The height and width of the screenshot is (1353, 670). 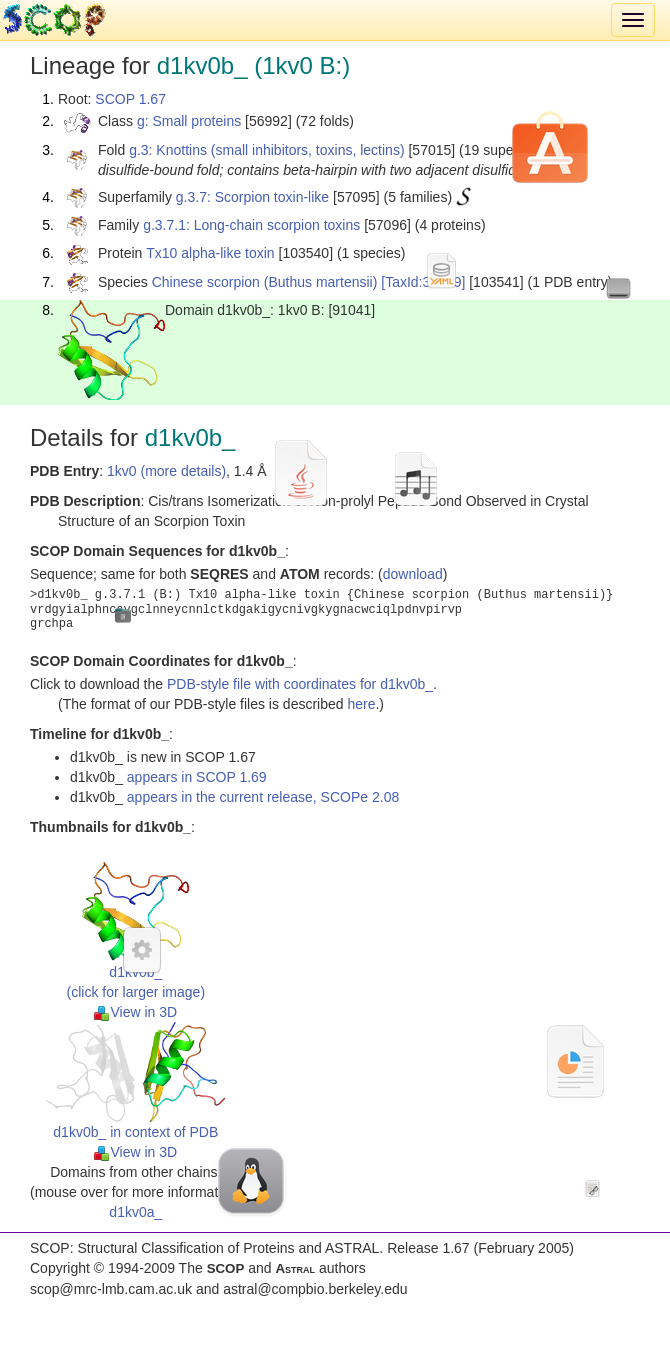 I want to click on iMelody ringtone file, so click(x=416, y=479).